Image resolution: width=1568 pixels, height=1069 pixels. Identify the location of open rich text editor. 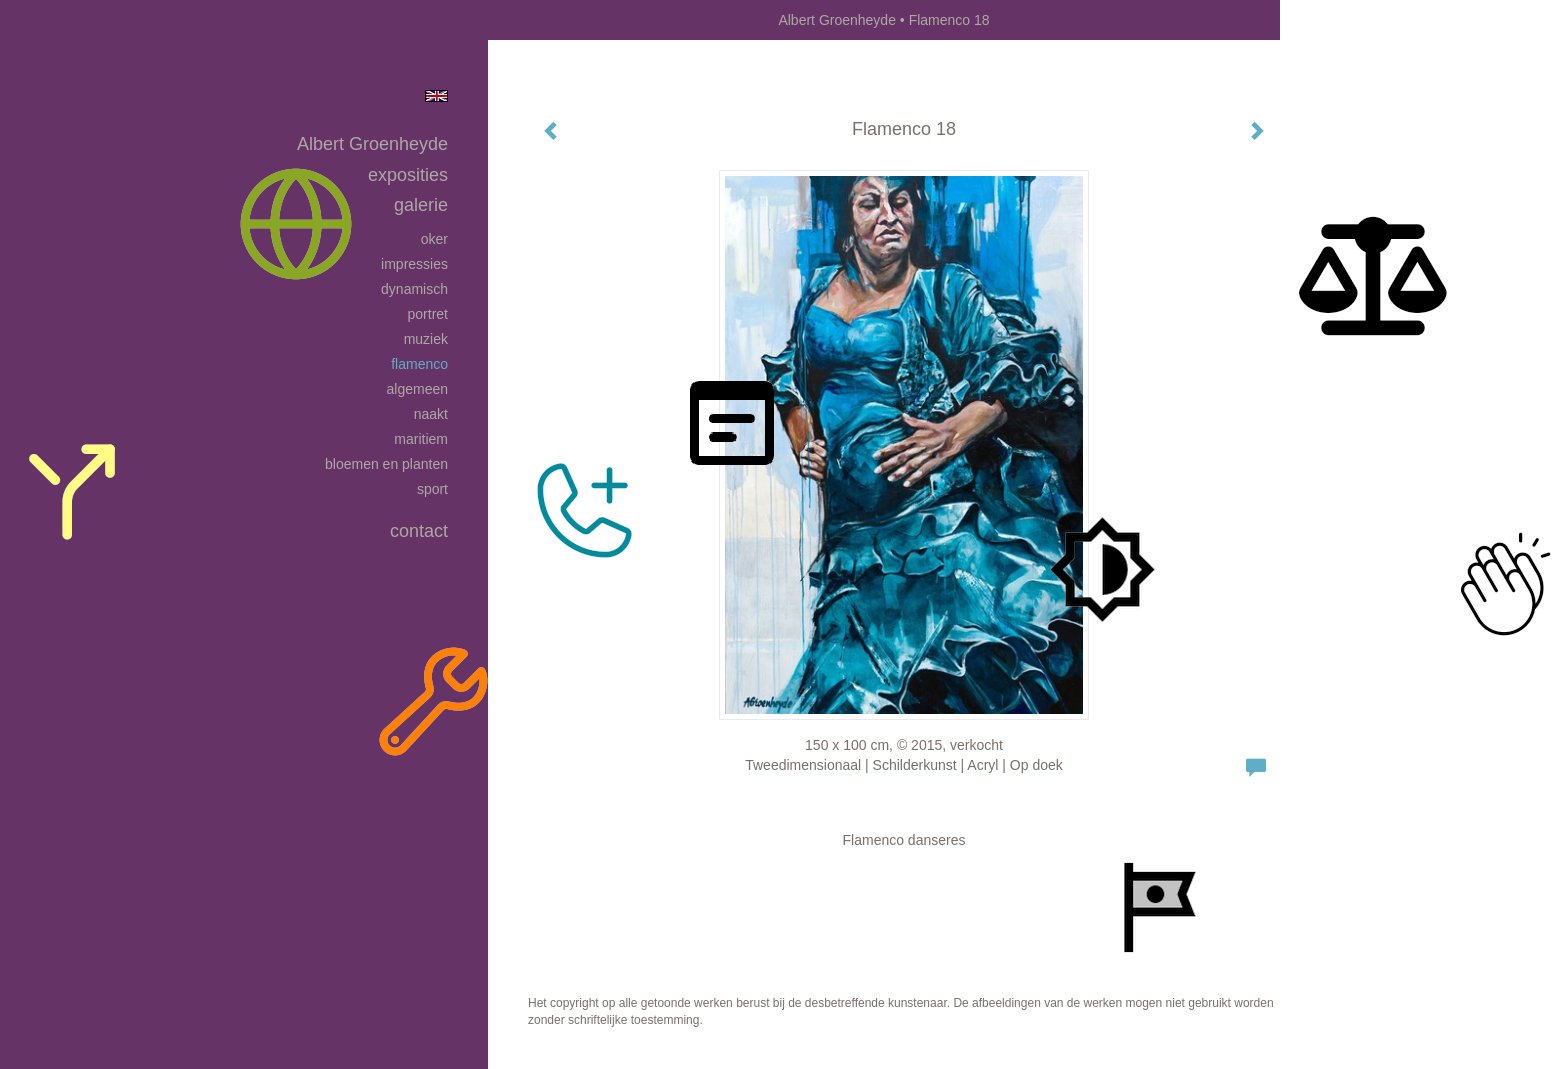
(732, 423).